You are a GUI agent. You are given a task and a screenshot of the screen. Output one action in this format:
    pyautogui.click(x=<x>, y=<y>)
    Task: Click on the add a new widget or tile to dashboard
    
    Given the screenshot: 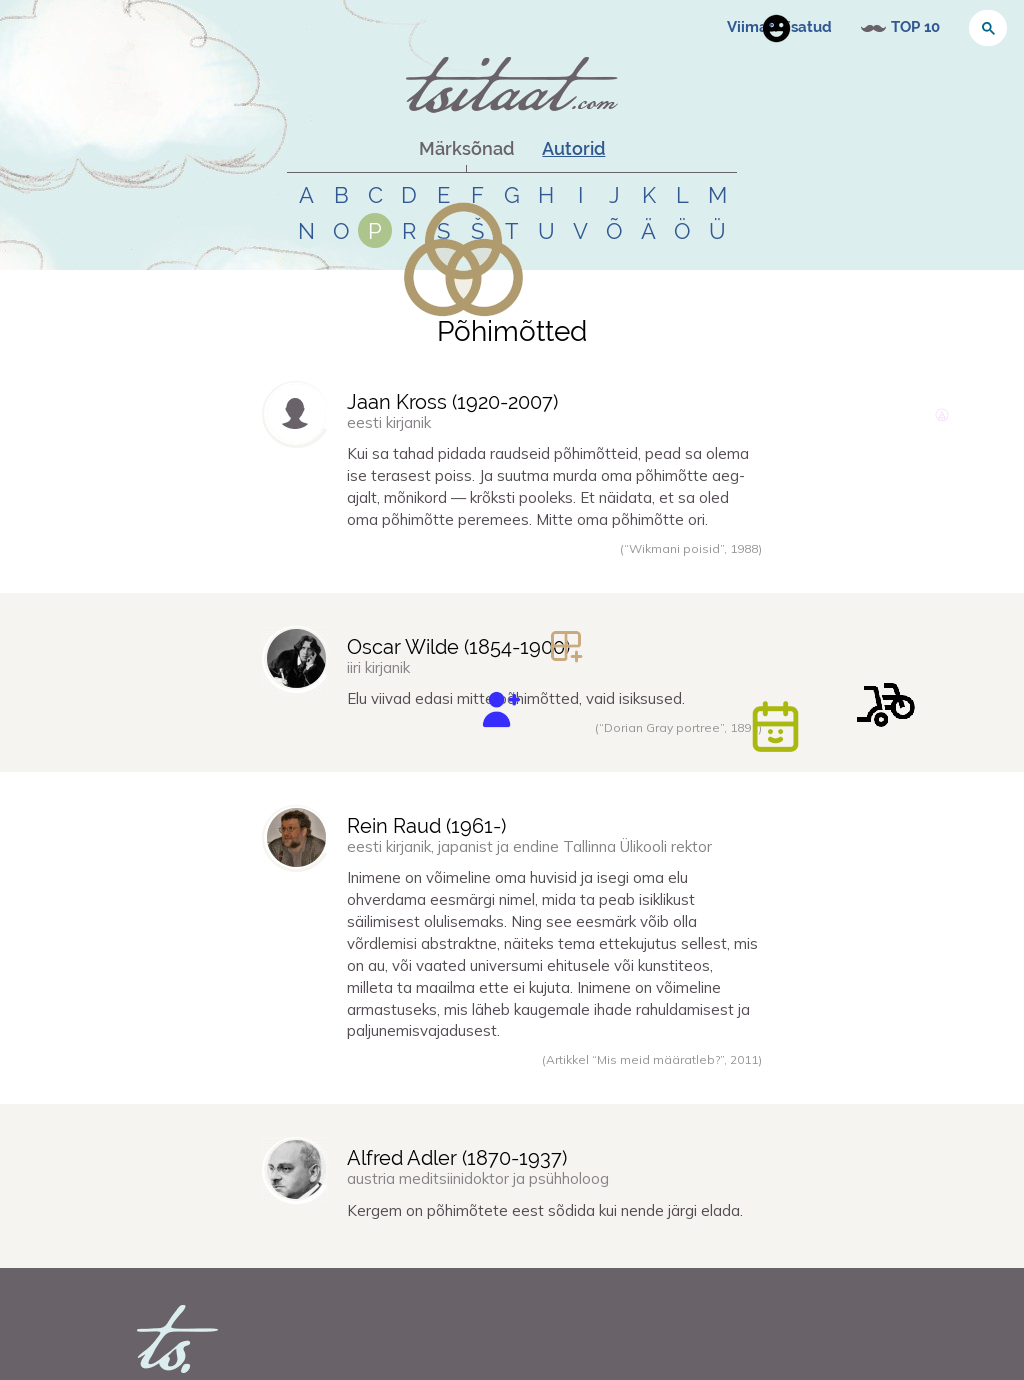 What is the action you would take?
    pyautogui.click(x=566, y=646)
    